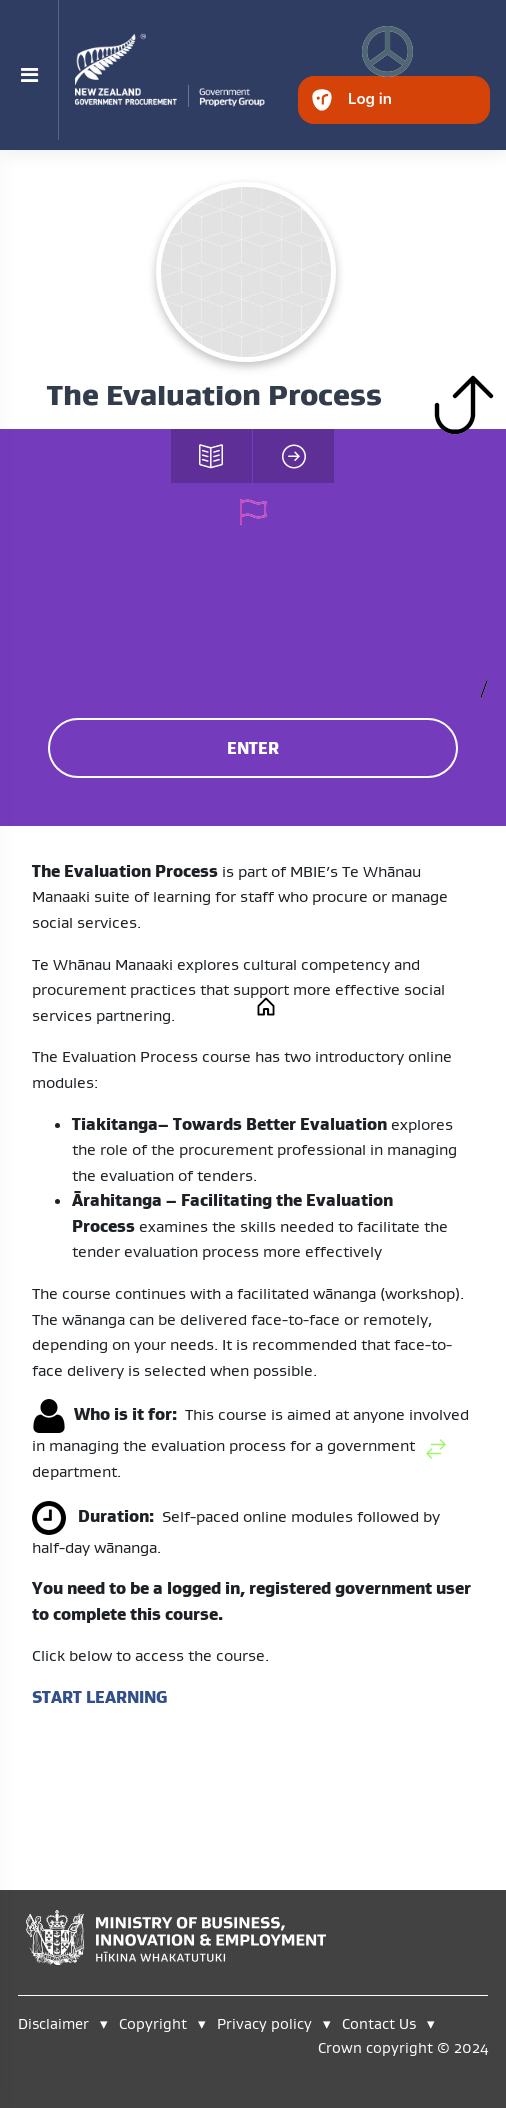 The width and height of the screenshot is (506, 2108). What do you see at coordinates (387, 51) in the screenshot?
I see `mercedes-benz brand logo` at bounding box center [387, 51].